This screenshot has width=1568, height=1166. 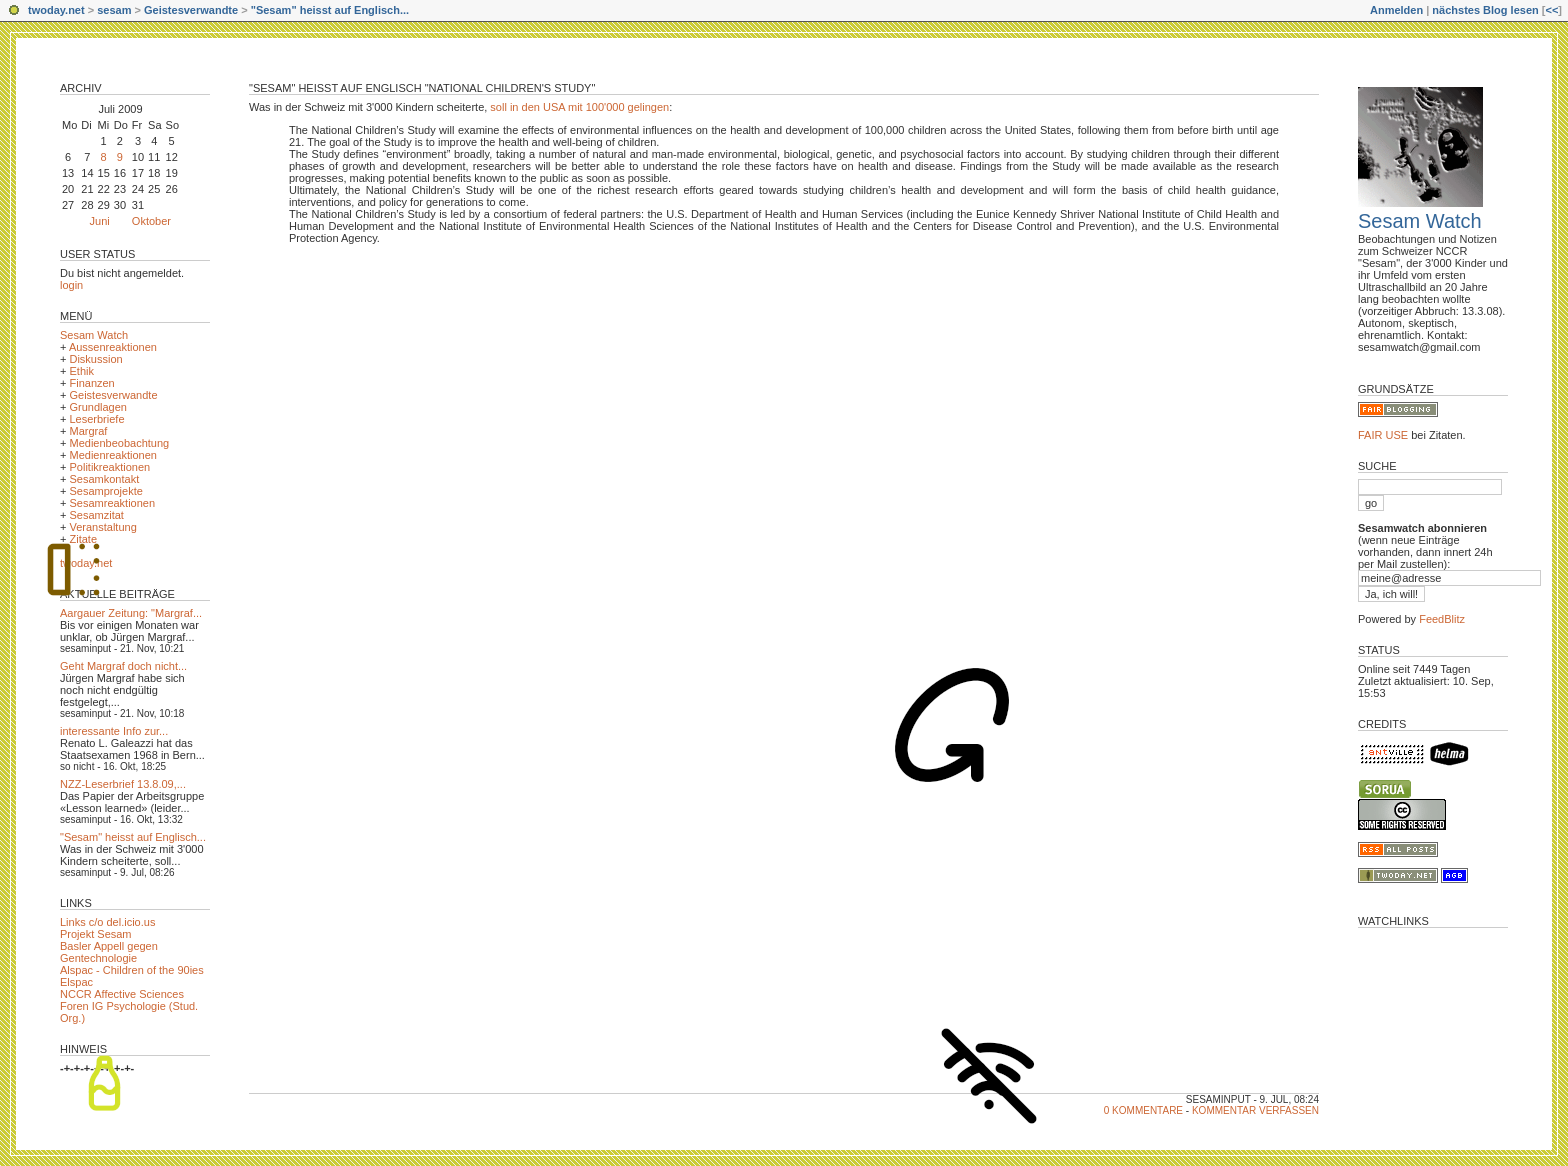 I want to click on view beverage or drink options, so click(x=104, y=1084).